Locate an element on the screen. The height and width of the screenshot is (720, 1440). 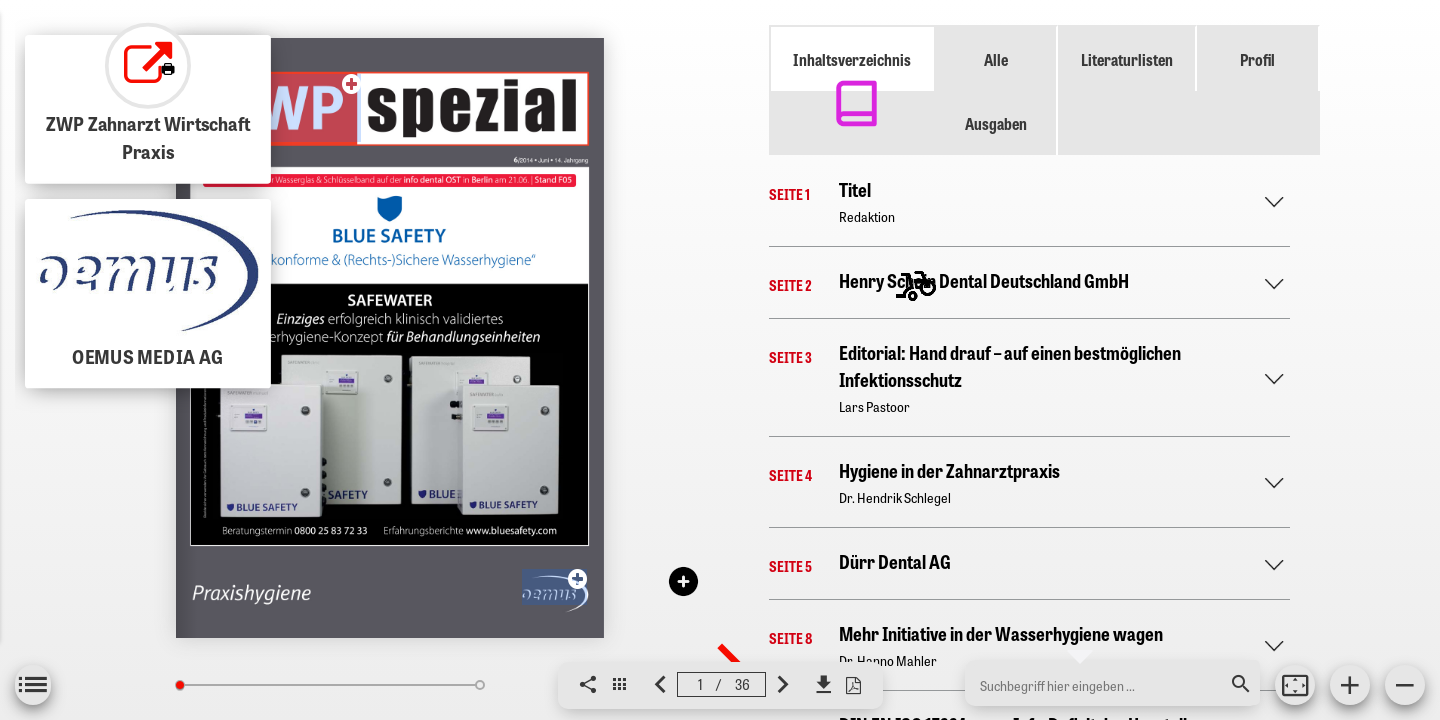
view bike and scooter rental options is located at coordinates (916, 286).